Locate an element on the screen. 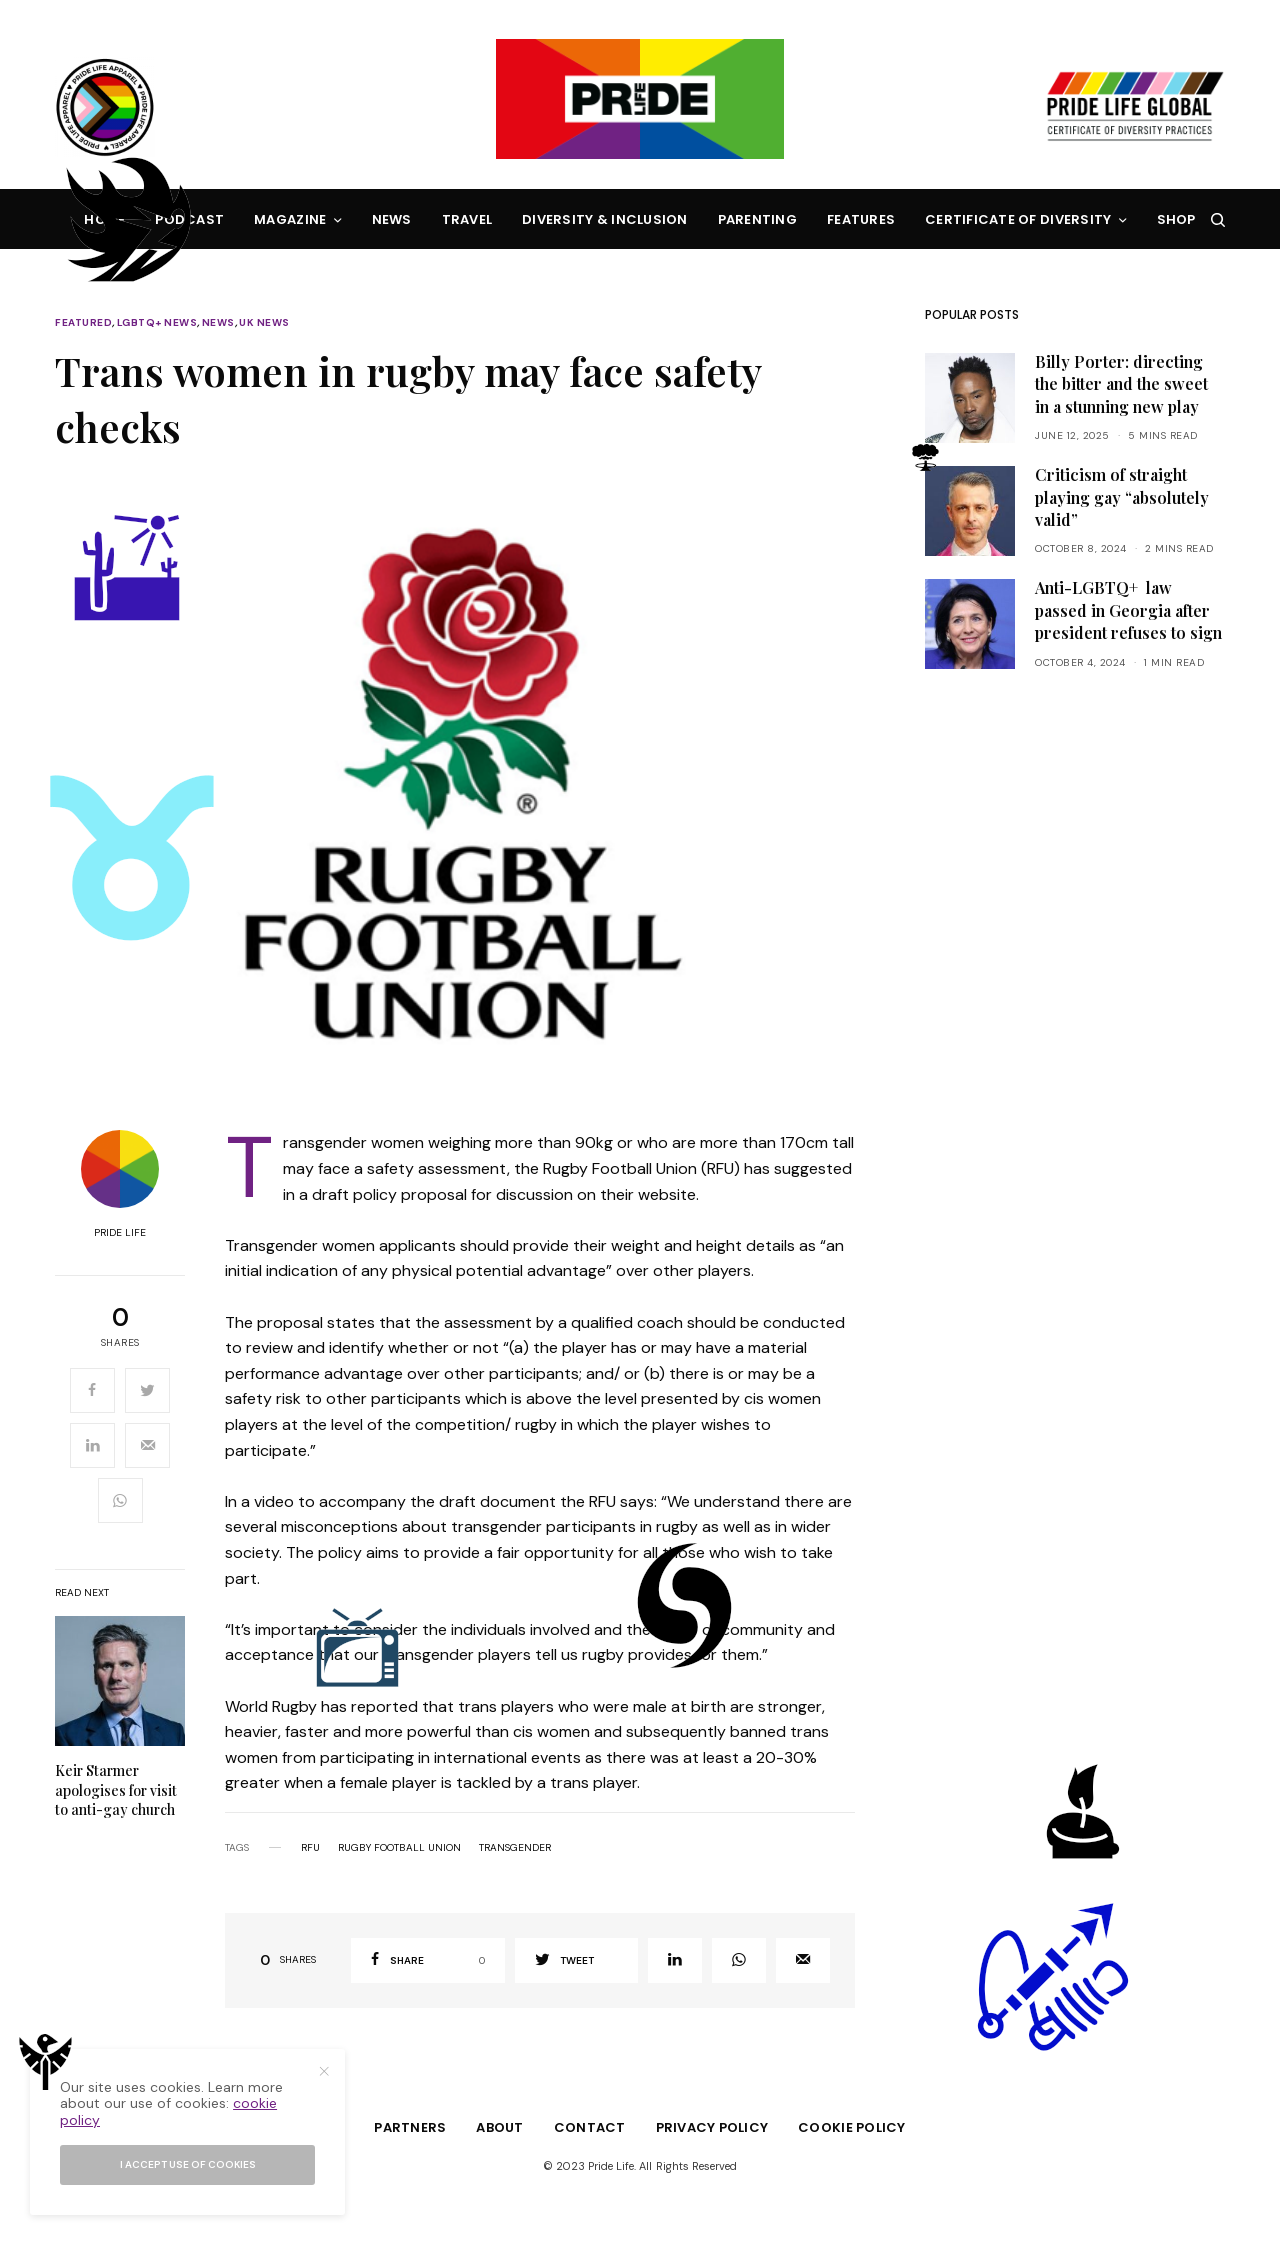 Image resolution: width=1280 pixels, height=2245 pixels. indicates a doubled or multiplied effect in gameplay is located at coordinates (684, 1605).